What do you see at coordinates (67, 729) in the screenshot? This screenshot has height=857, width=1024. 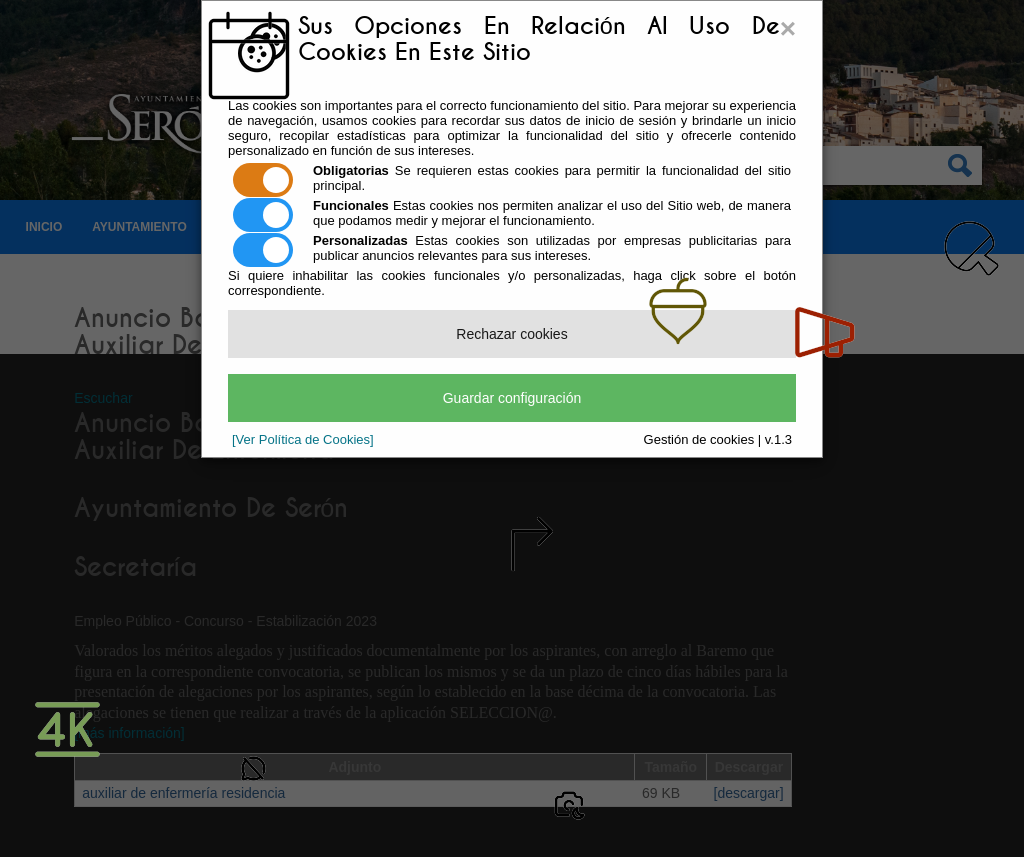 I see `indicates 4K video resolution quality` at bounding box center [67, 729].